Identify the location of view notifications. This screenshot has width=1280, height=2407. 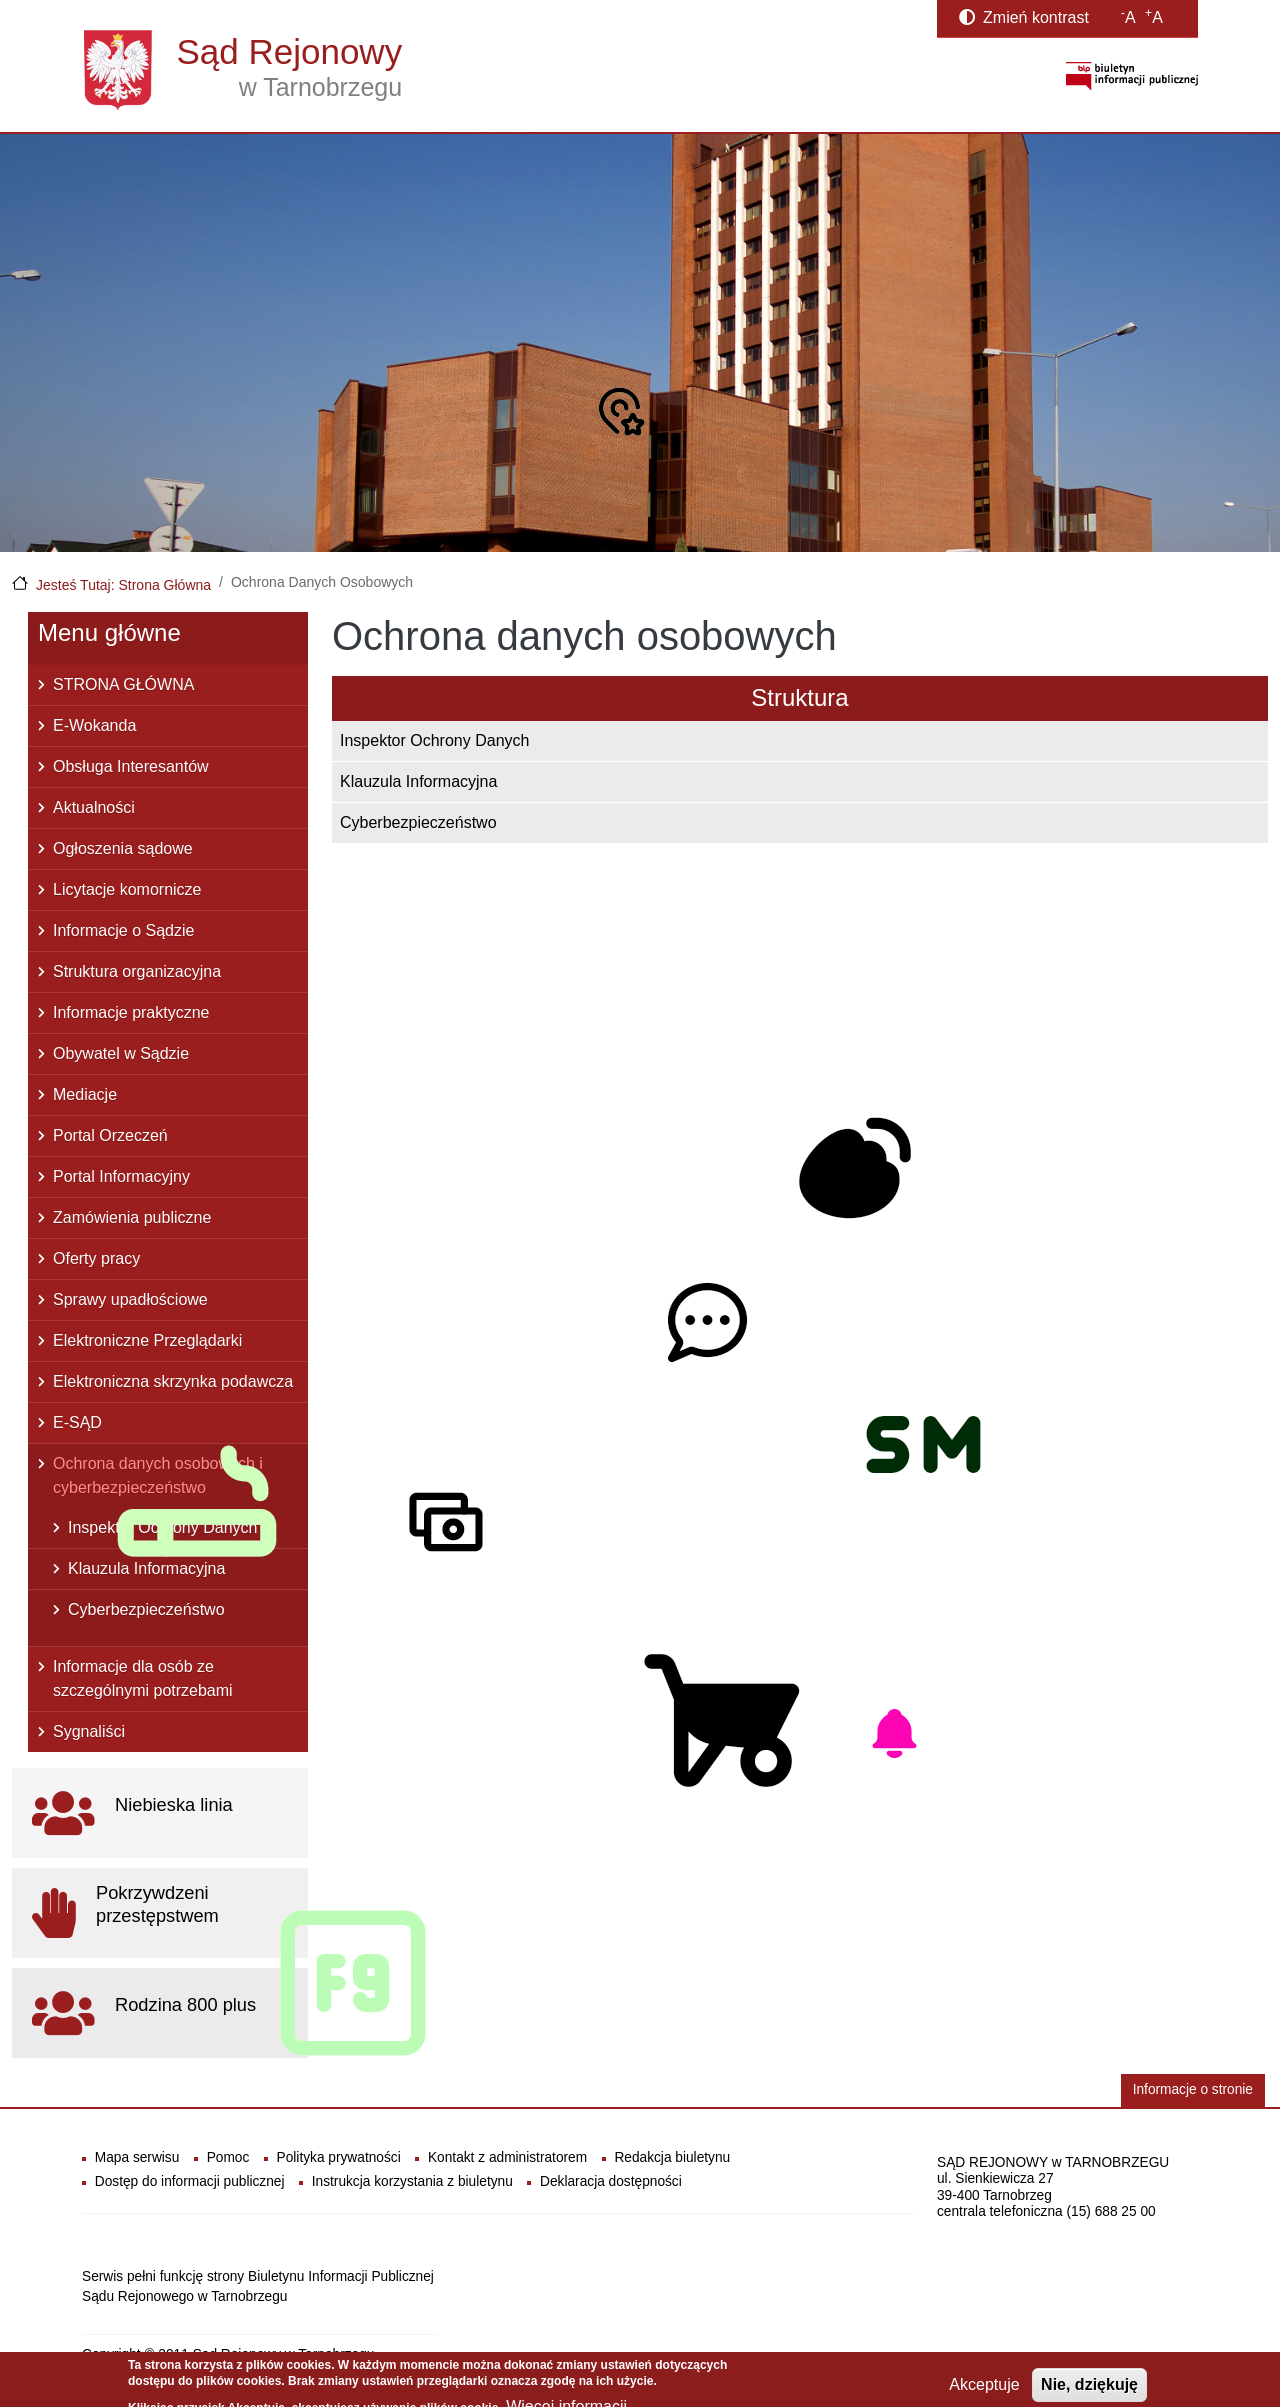
(894, 1733).